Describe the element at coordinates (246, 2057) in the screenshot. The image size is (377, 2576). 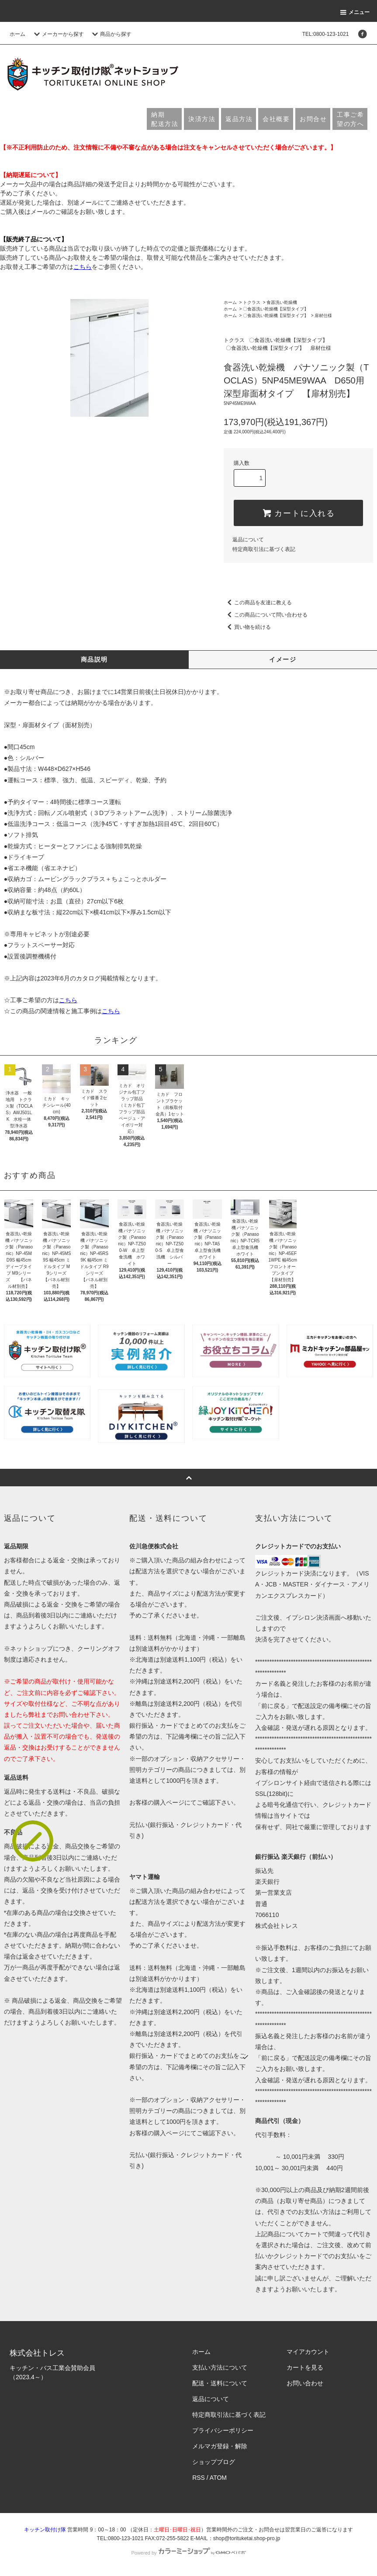
I see `confirm or submit an action` at that location.